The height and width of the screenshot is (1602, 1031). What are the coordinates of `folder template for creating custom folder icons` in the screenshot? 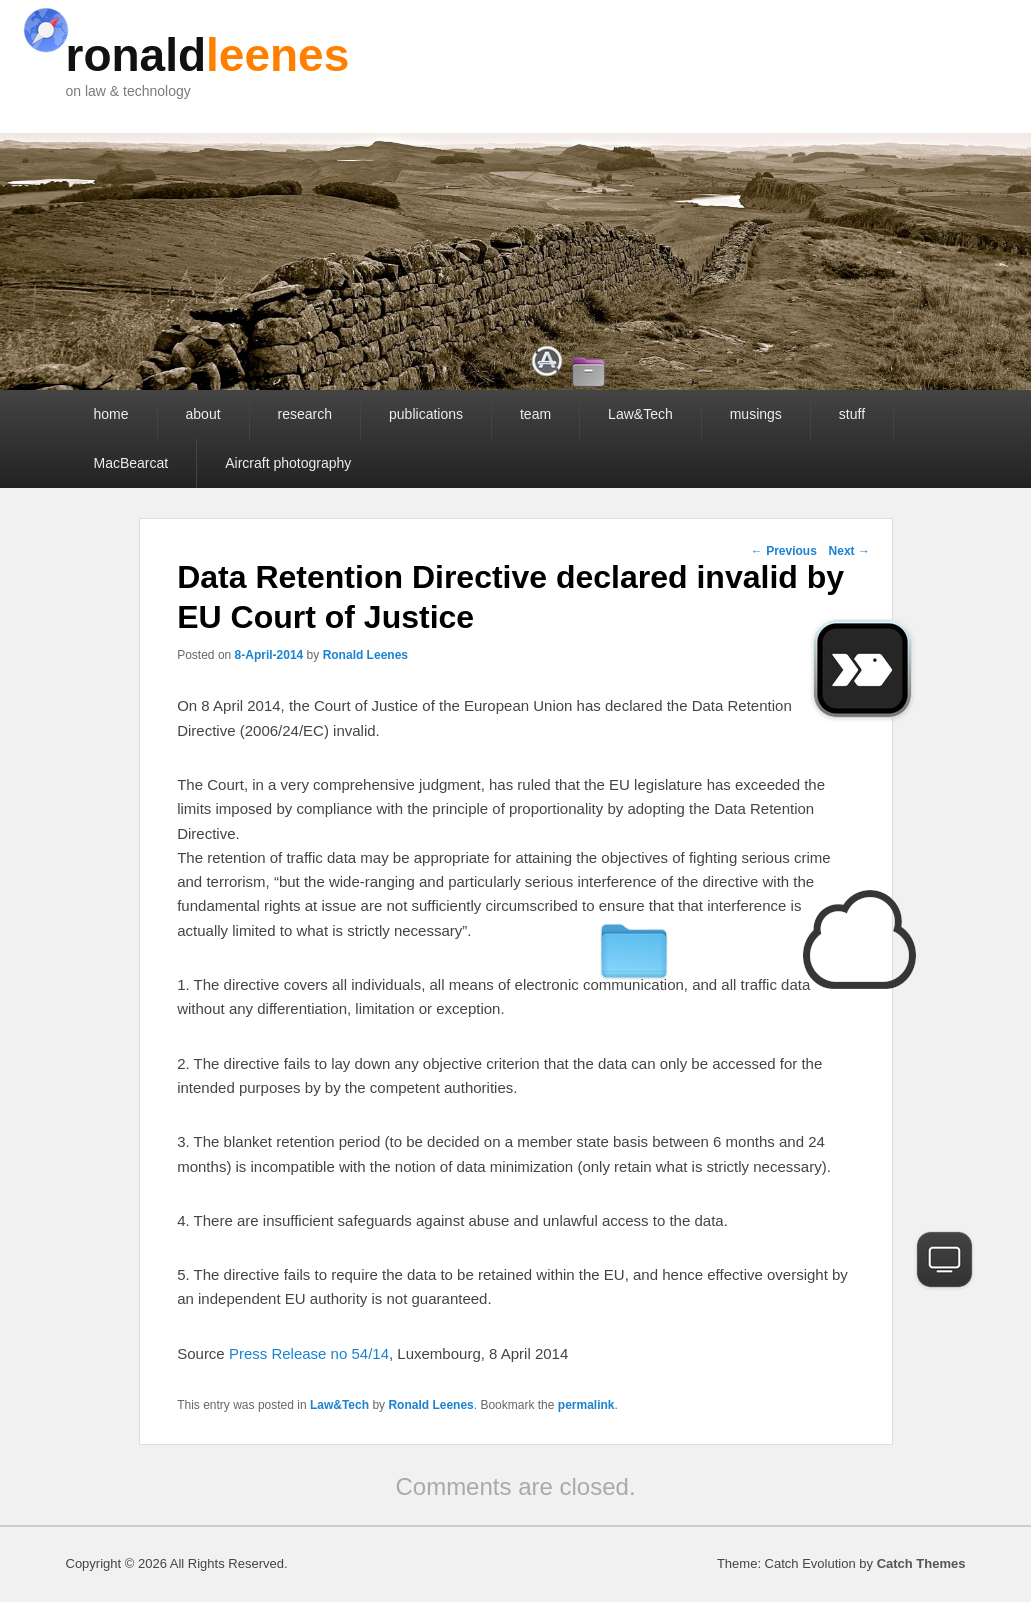 It's located at (634, 951).